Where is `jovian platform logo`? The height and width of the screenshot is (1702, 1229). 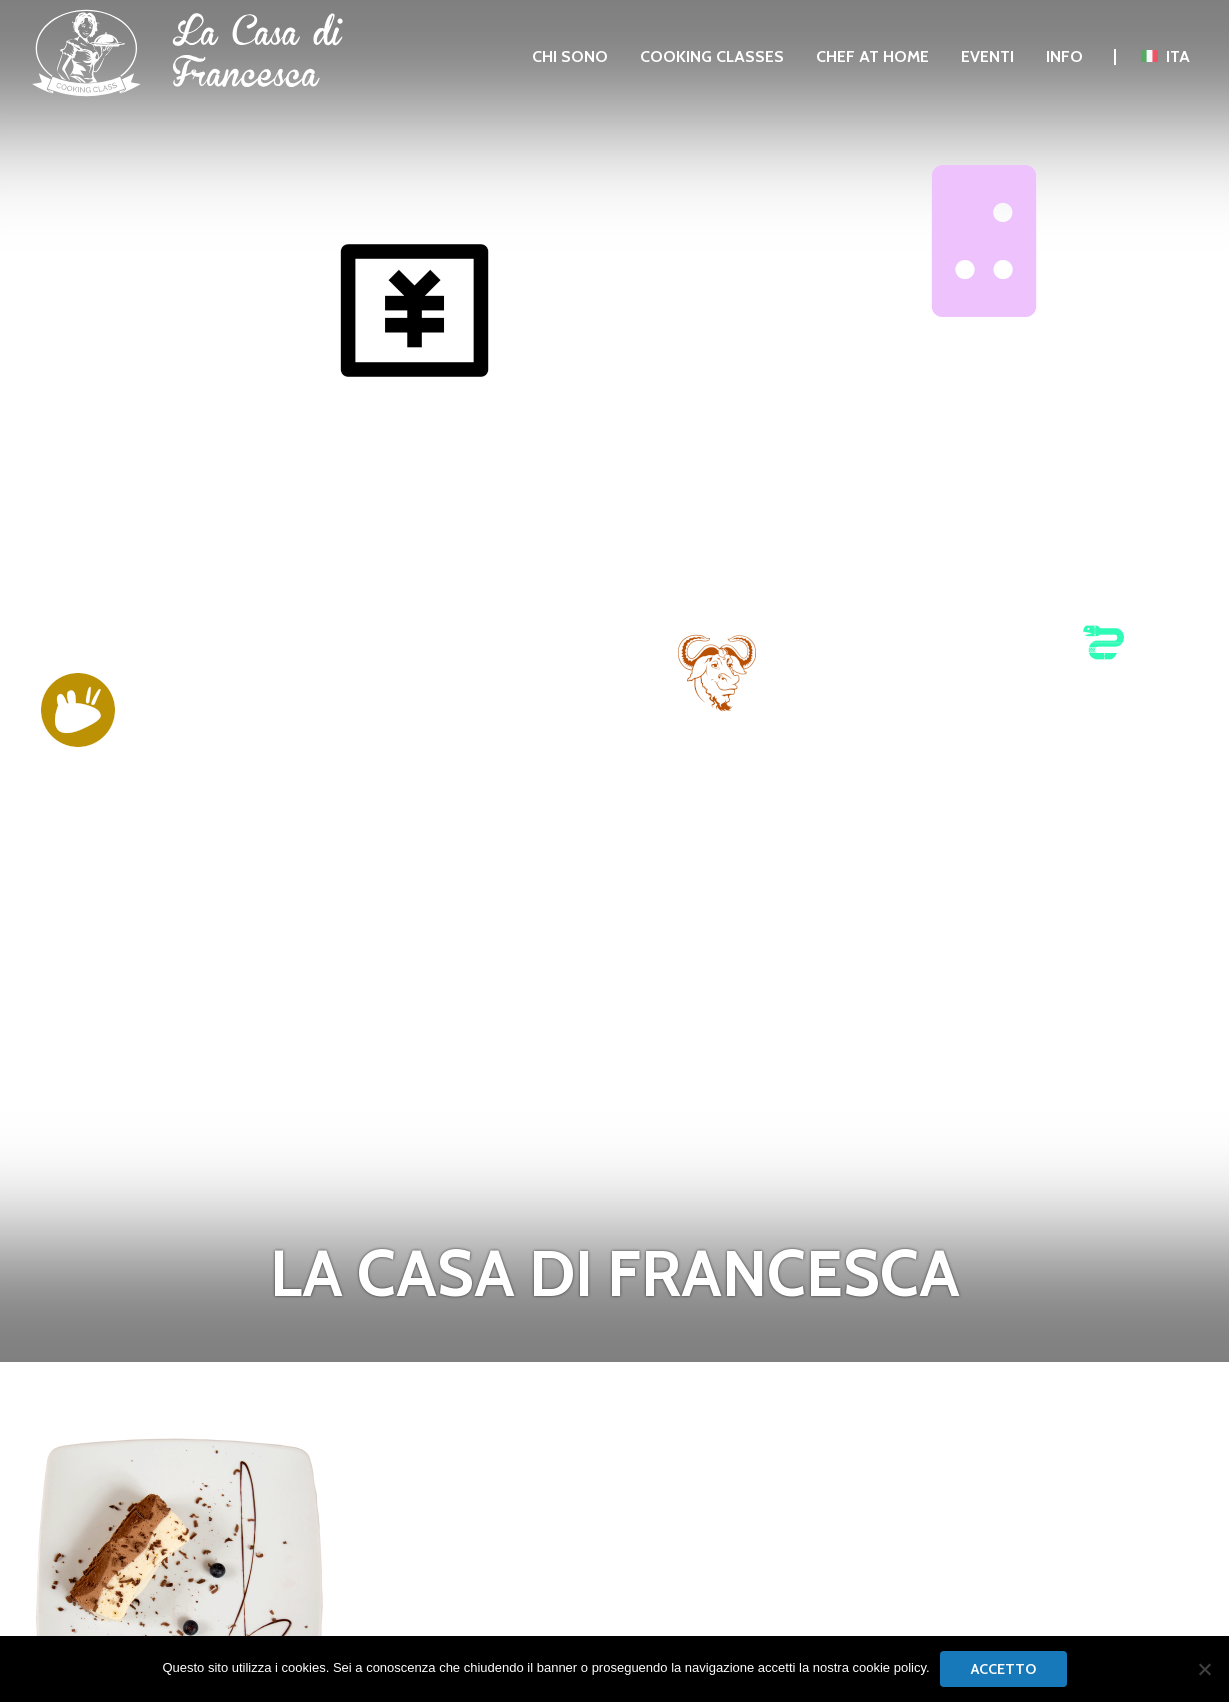 jovian platform logo is located at coordinates (984, 241).